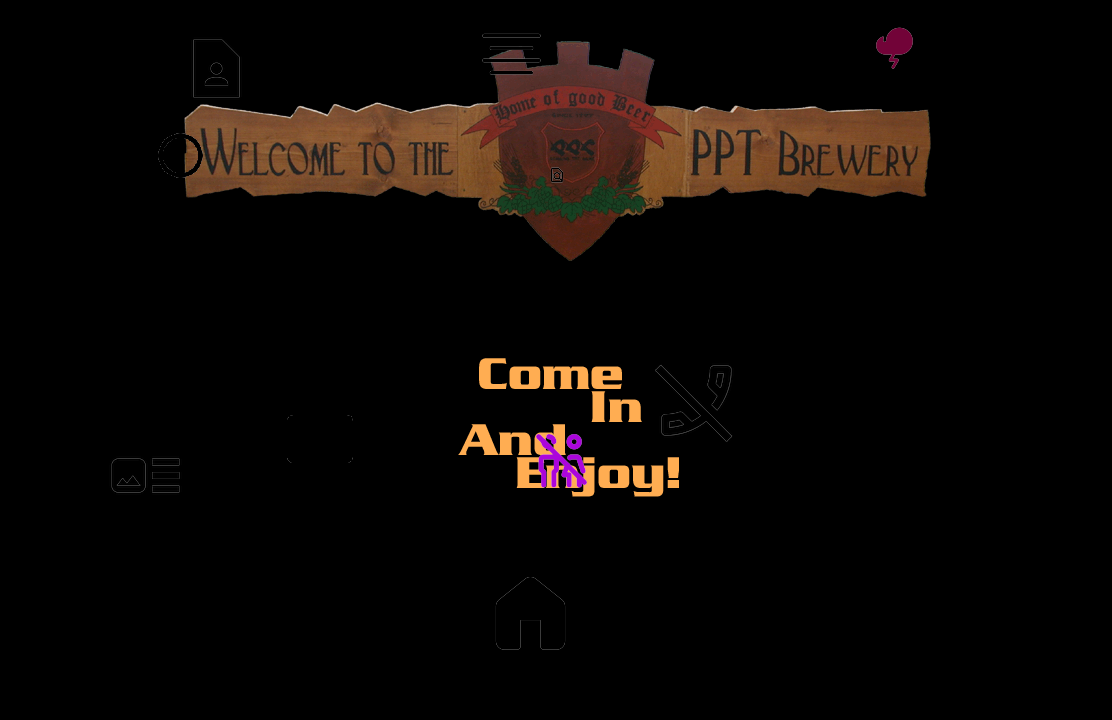 The height and width of the screenshot is (720, 1112). What do you see at coordinates (894, 47) in the screenshot?
I see `indicates thunderstorm or severe weather conditions` at bounding box center [894, 47].